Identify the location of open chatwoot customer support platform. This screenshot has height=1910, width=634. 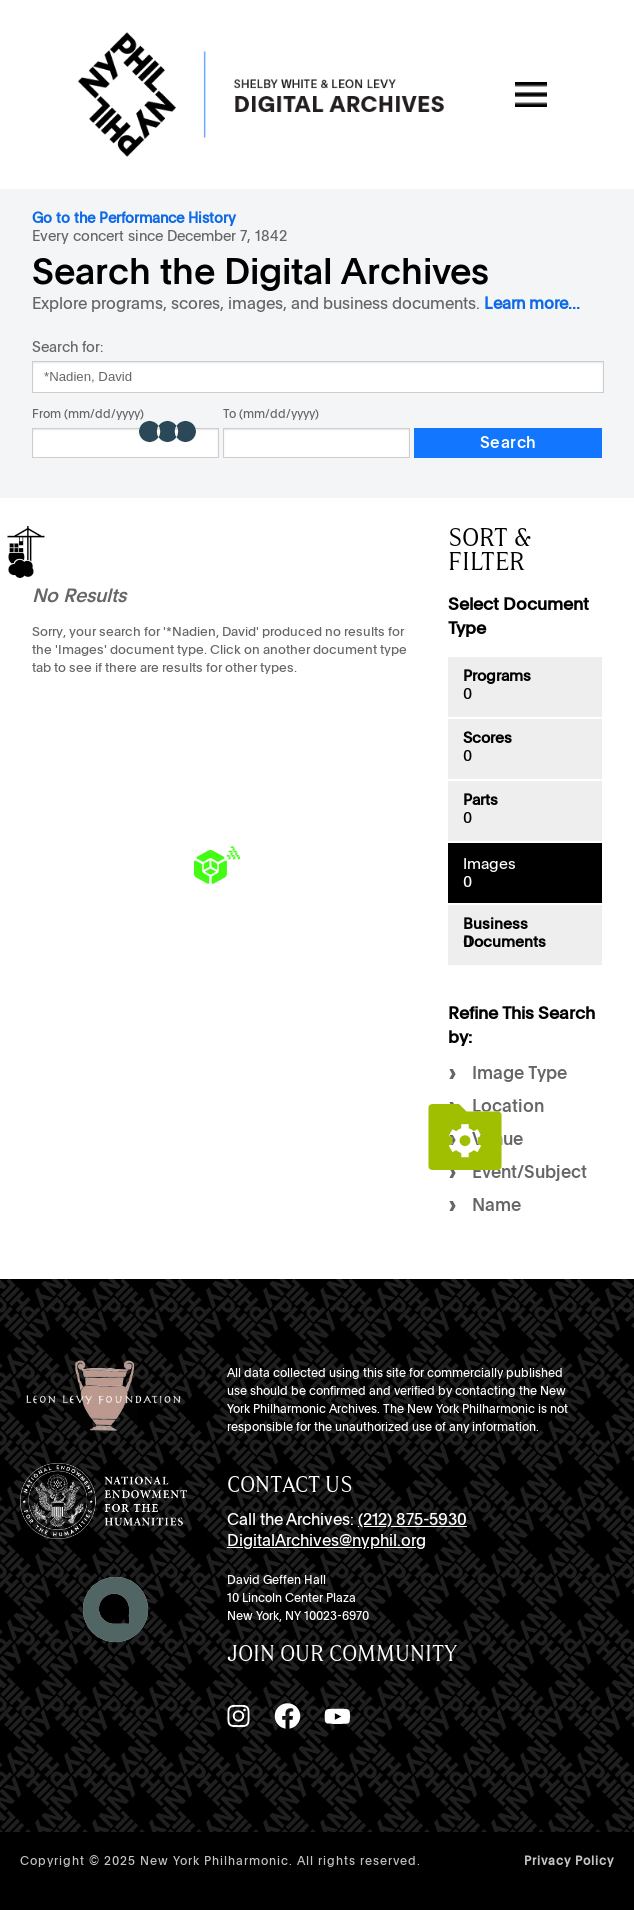
(115, 1609).